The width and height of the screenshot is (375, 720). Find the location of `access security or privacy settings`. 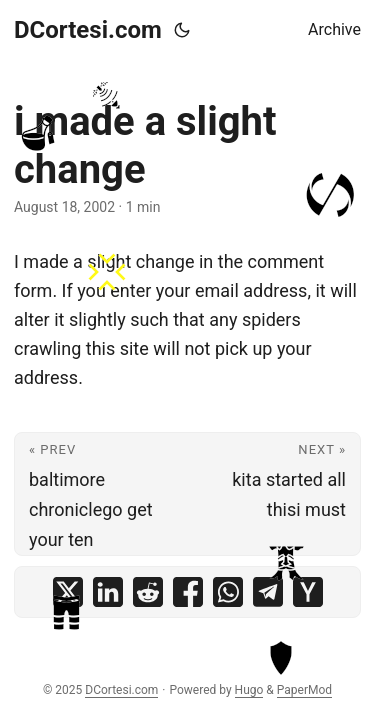

access security or privacy settings is located at coordinates (281, 658).